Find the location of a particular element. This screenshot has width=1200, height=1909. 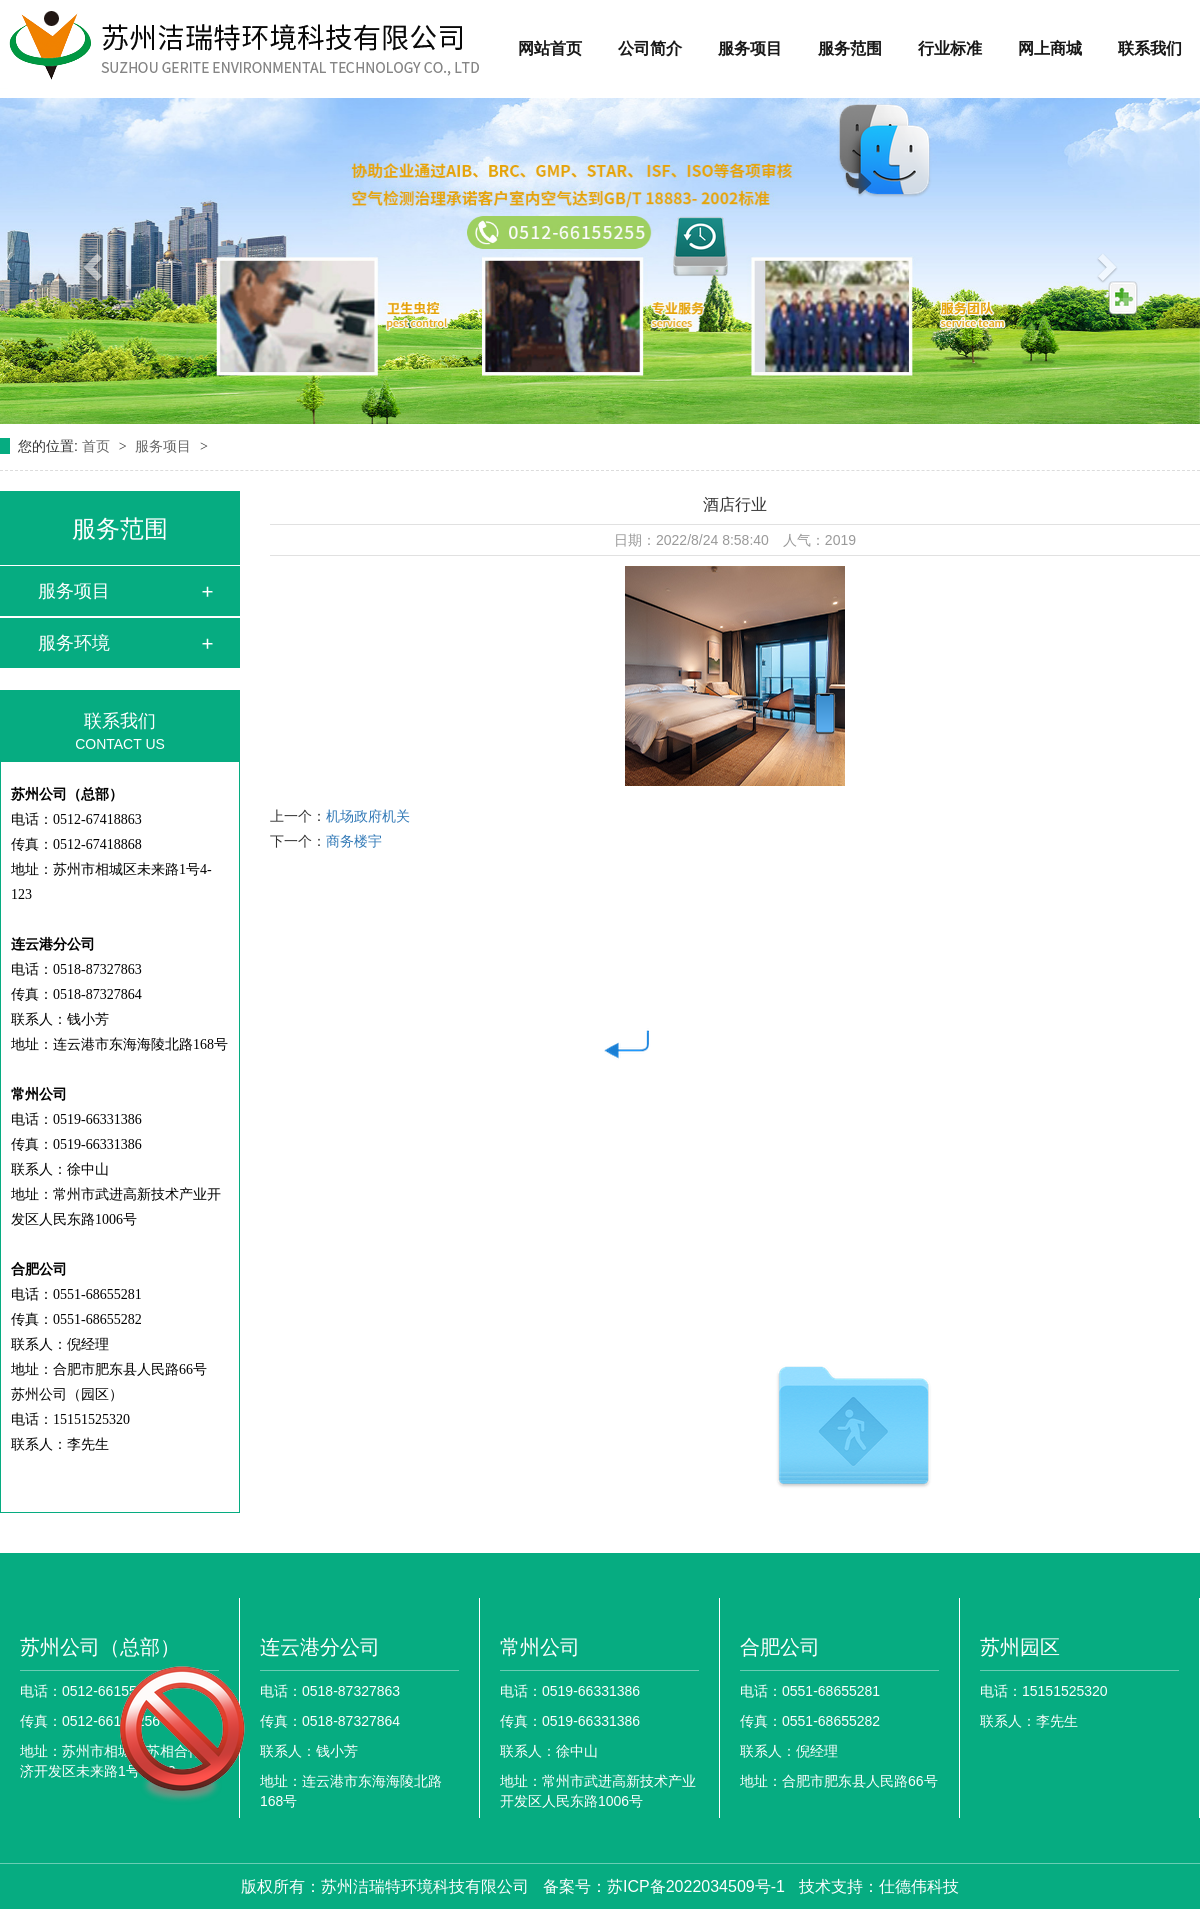

an extension or plugin file type is located at coordinates (1123, 298).